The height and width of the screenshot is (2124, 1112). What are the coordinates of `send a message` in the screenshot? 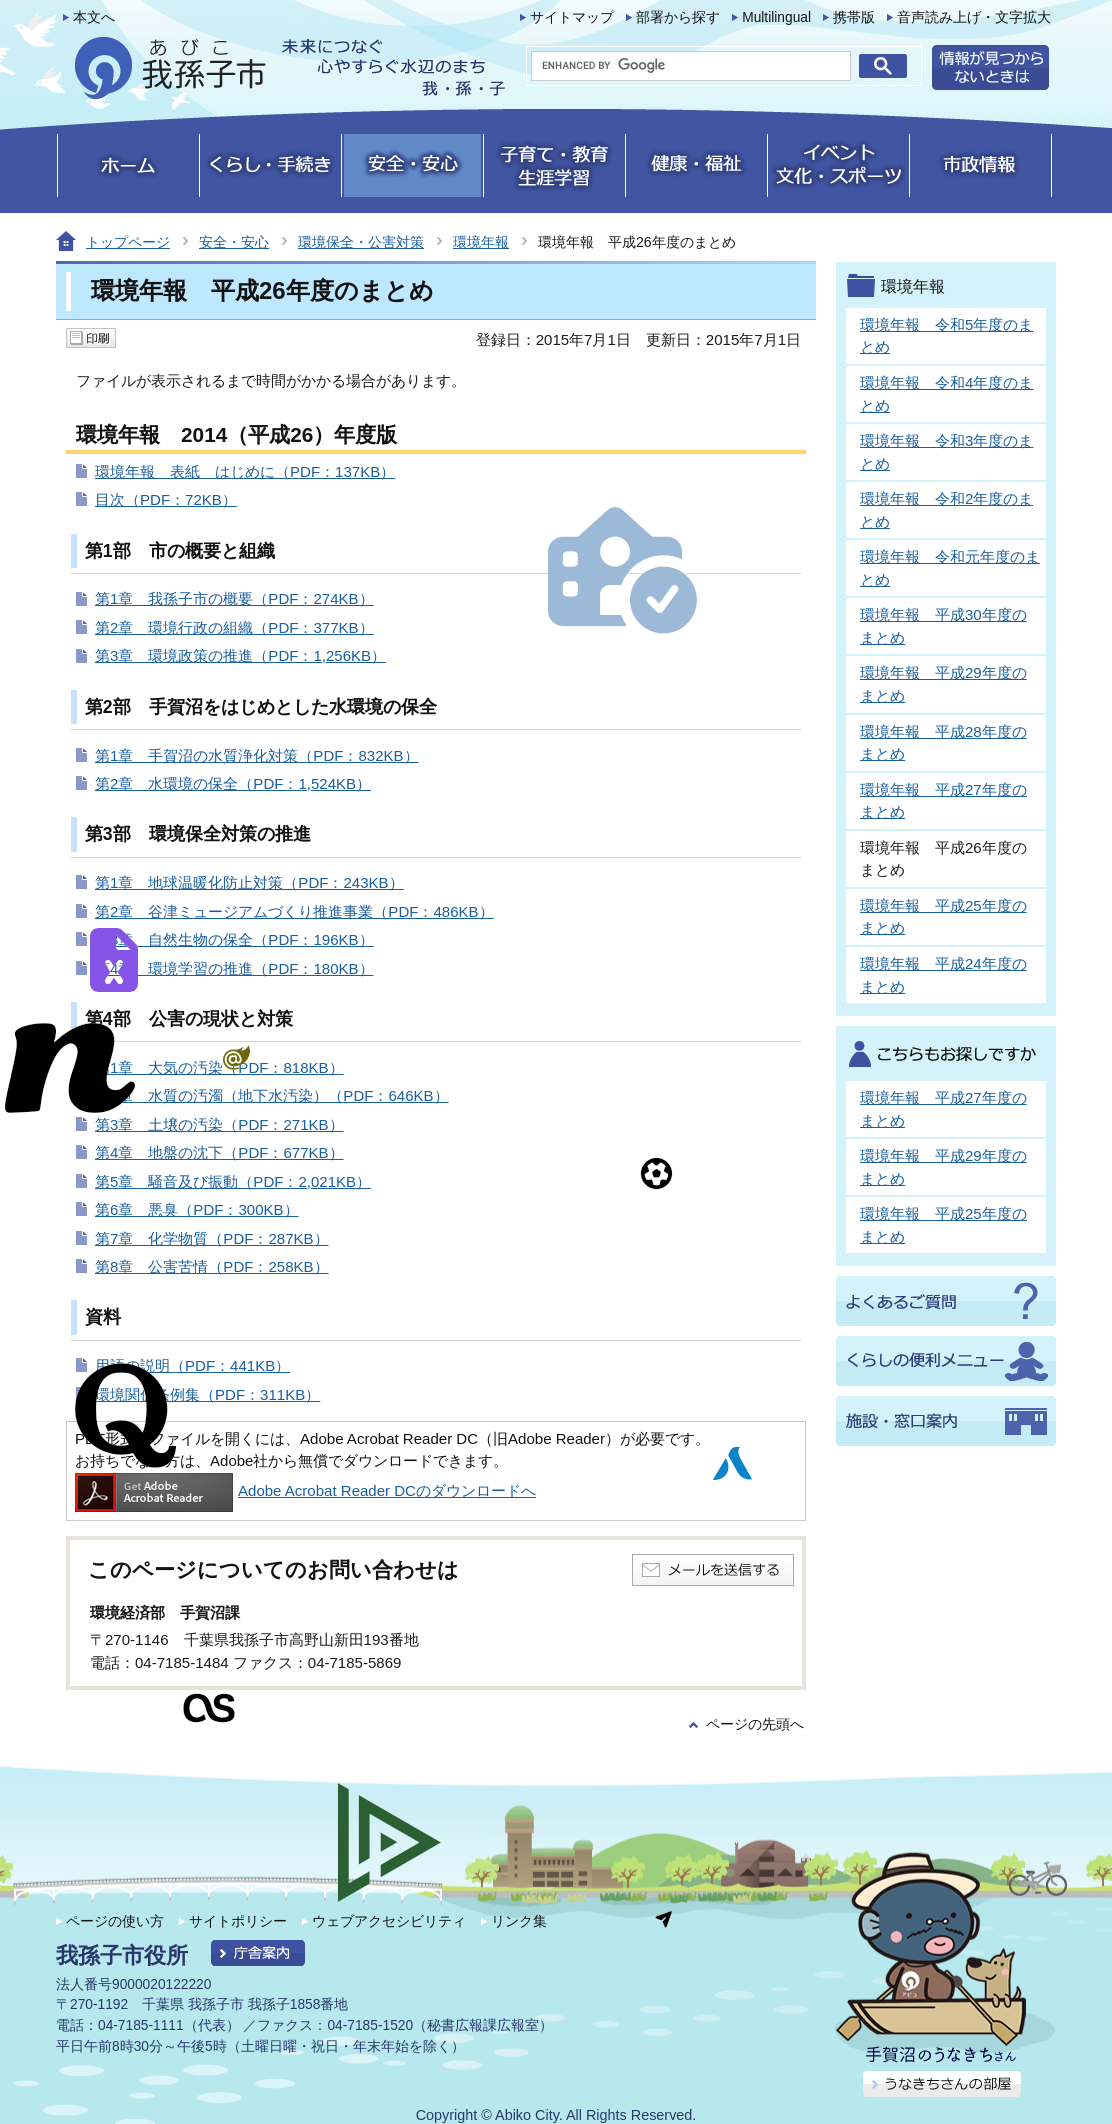 It's located at (663, 1919).